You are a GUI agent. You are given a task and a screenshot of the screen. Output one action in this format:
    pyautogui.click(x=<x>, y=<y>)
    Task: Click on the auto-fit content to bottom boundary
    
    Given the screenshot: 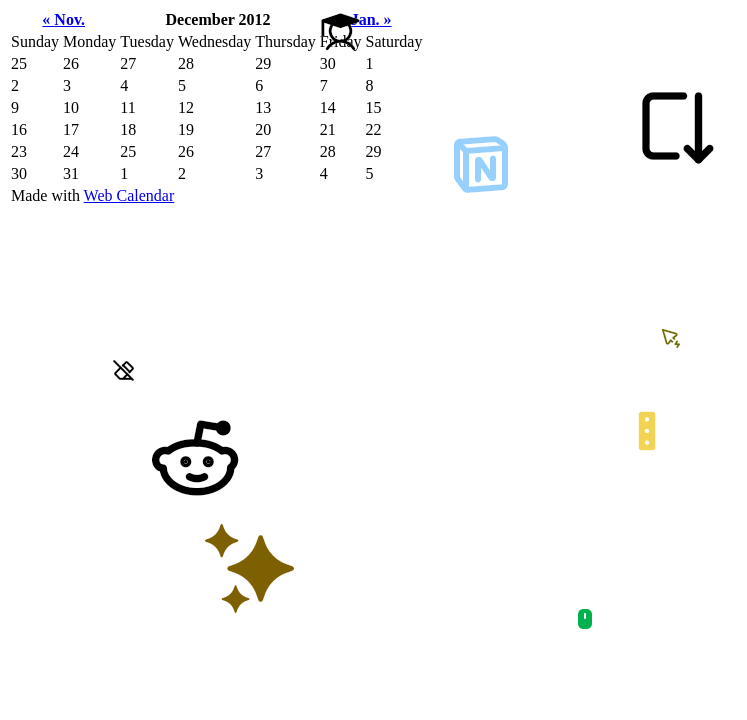 What is the action you would take?
    pyautogui.click(x=676, y=126)
    